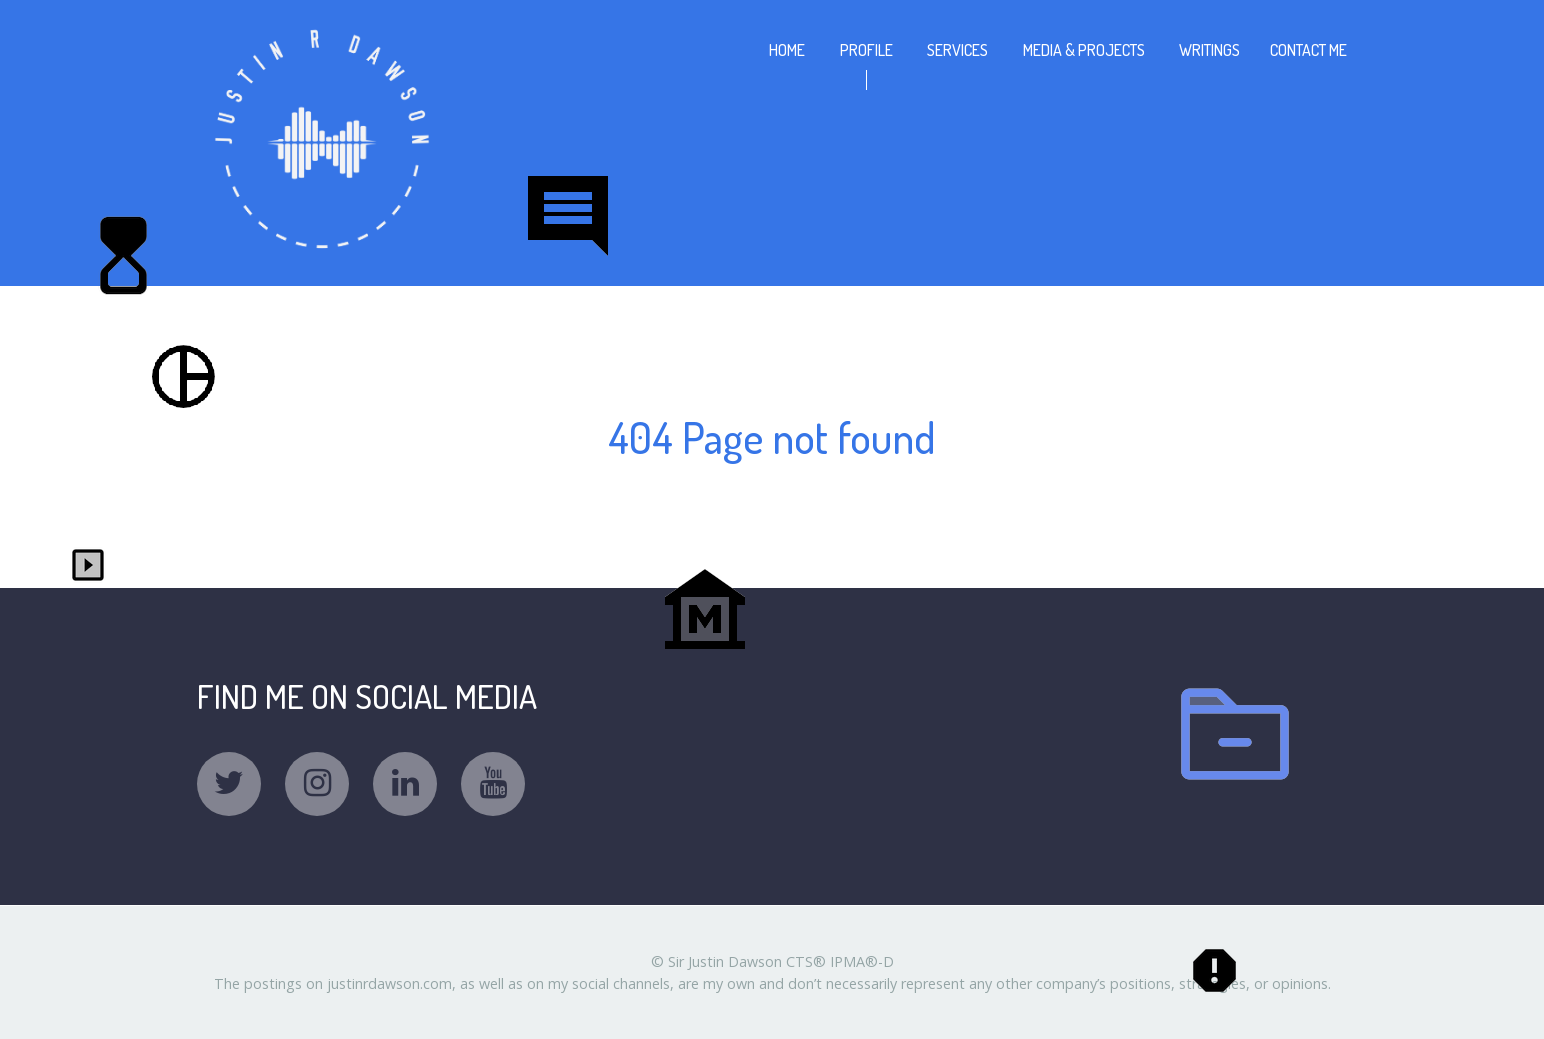 The image size is (1544, 1039). I want to click on view nearby museums on the map, so click(705, 609).